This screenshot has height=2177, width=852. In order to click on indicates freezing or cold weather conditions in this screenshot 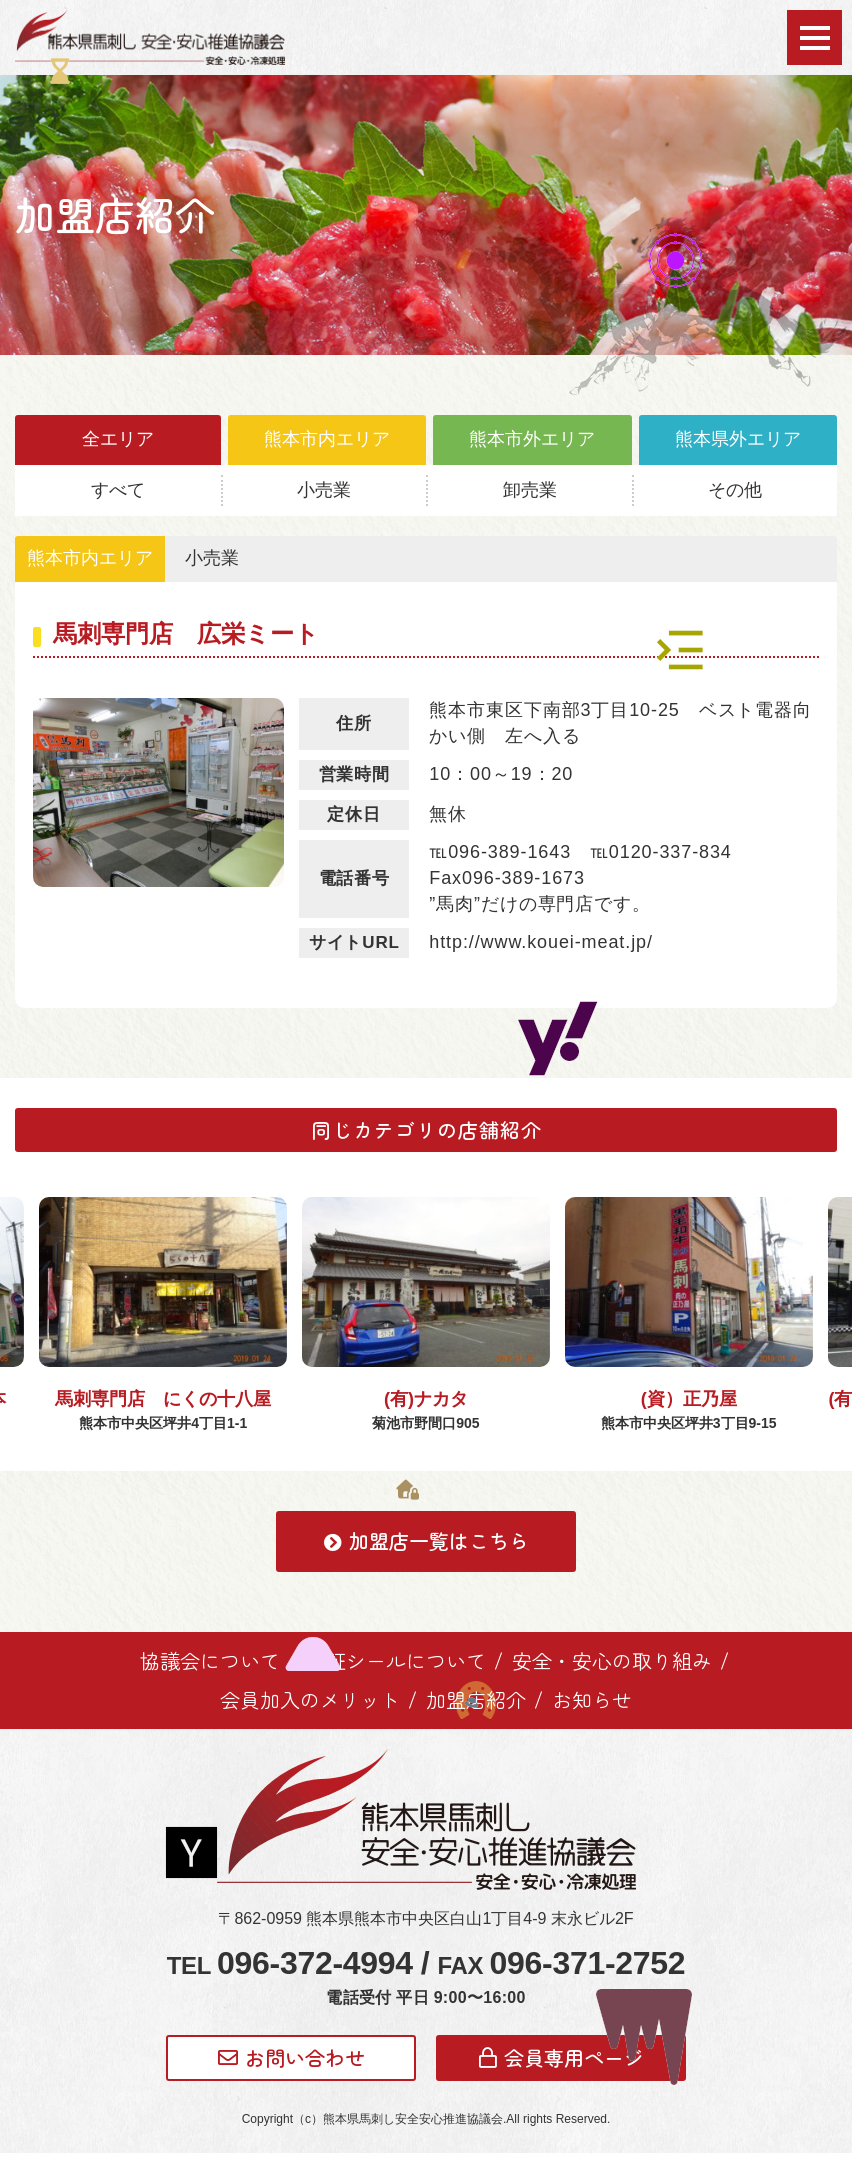, I will do `click(644, 2037)`.